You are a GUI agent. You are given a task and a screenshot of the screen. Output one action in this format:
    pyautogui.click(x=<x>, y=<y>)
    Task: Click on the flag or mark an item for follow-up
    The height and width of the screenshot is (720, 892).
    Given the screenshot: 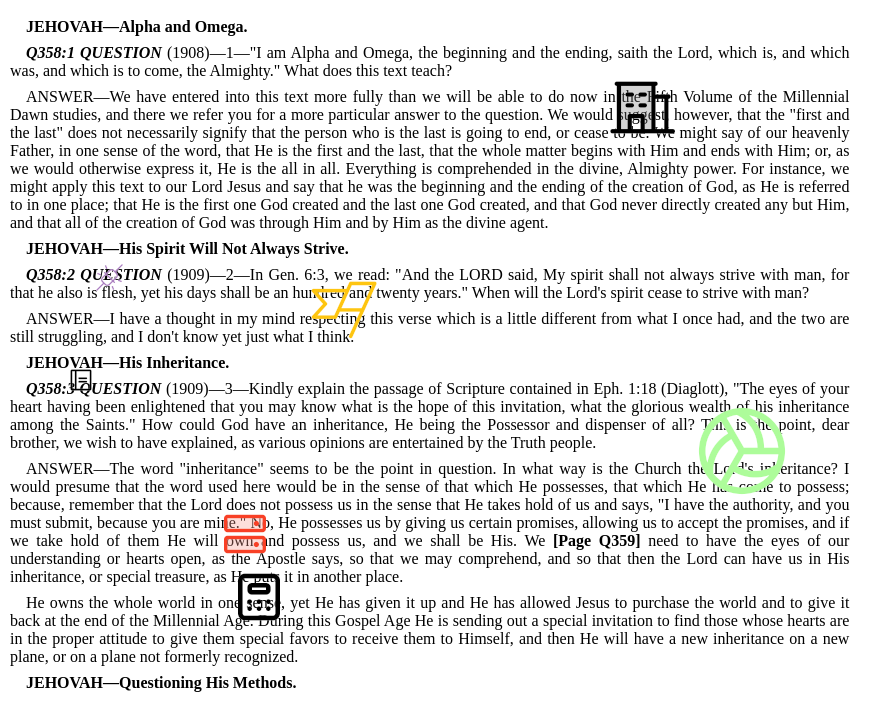 What is the action you would take?
    pyautogui.click(x=343, y=307)
    